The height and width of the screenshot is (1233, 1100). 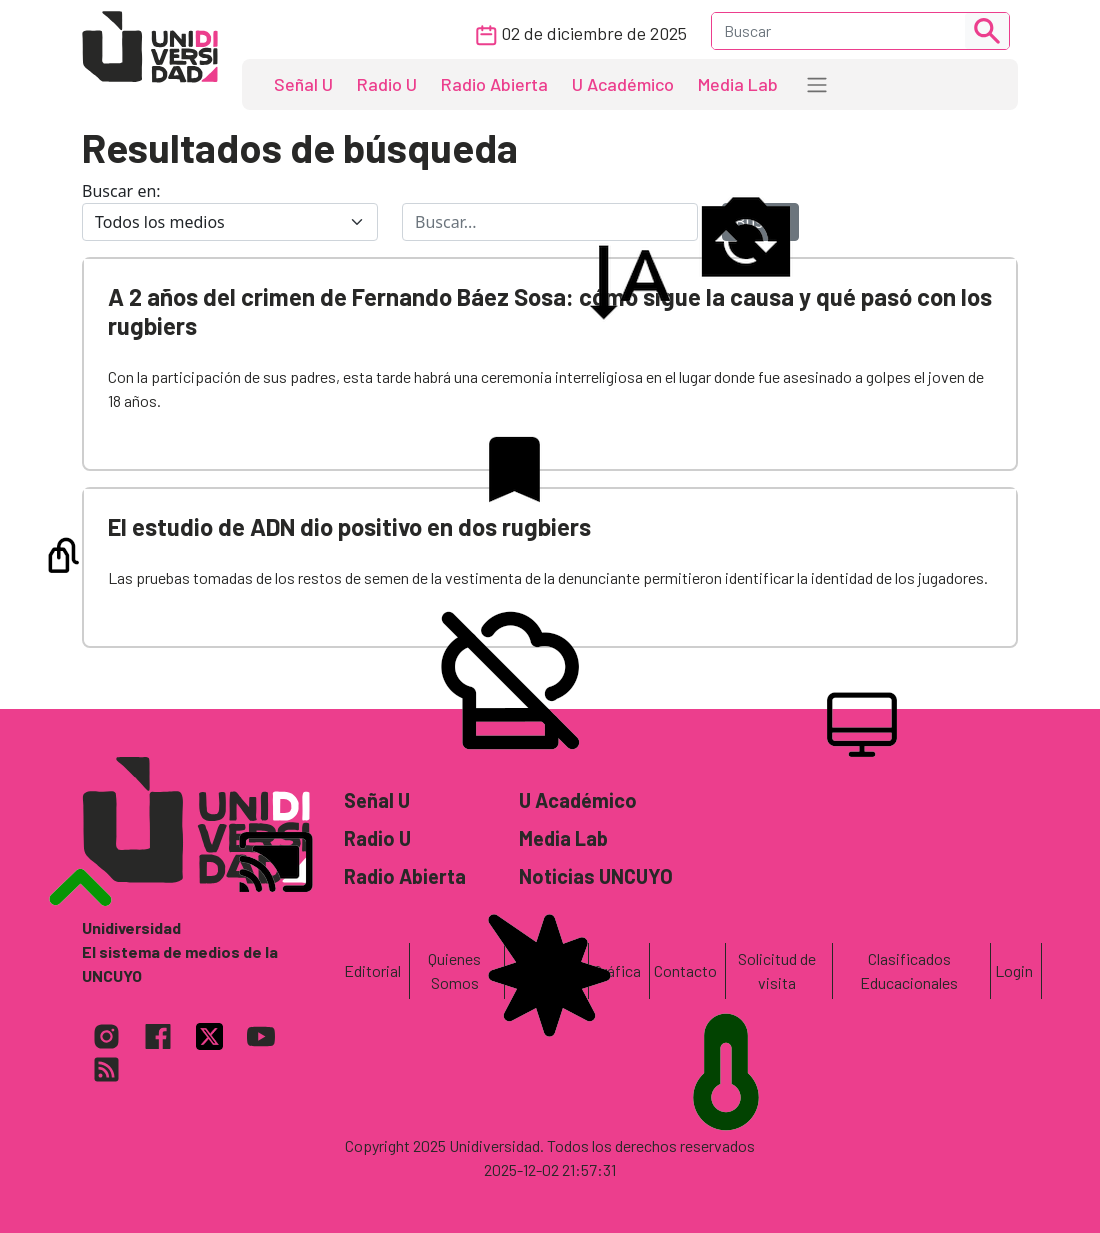 I want to click on switch to desktop view, so click(x=862, y=722).